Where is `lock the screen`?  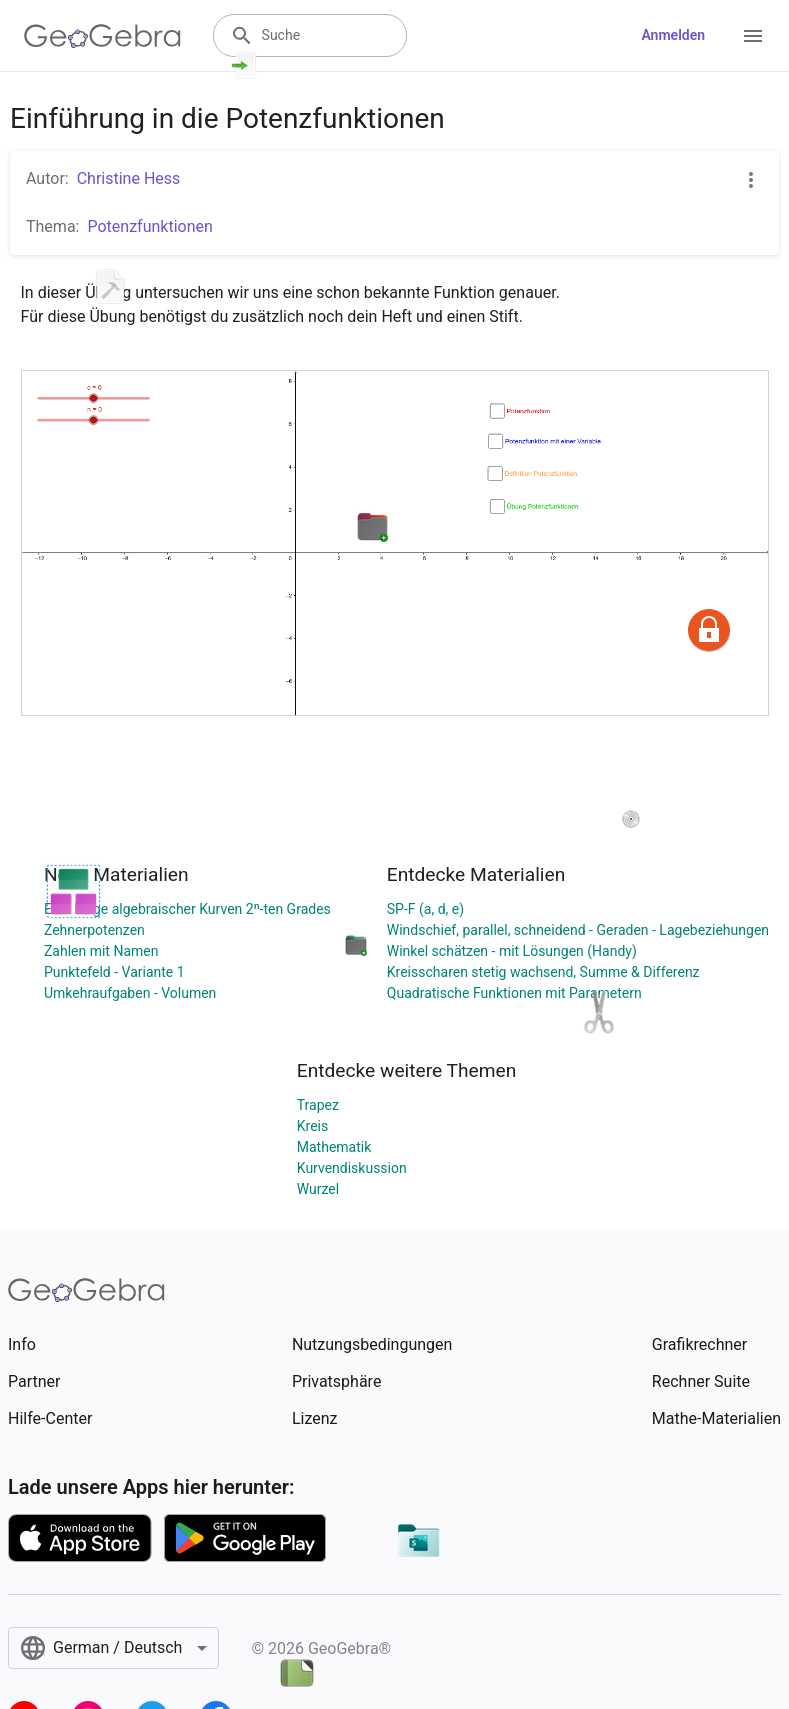 lock the screen is located at coordinates (709, 630).